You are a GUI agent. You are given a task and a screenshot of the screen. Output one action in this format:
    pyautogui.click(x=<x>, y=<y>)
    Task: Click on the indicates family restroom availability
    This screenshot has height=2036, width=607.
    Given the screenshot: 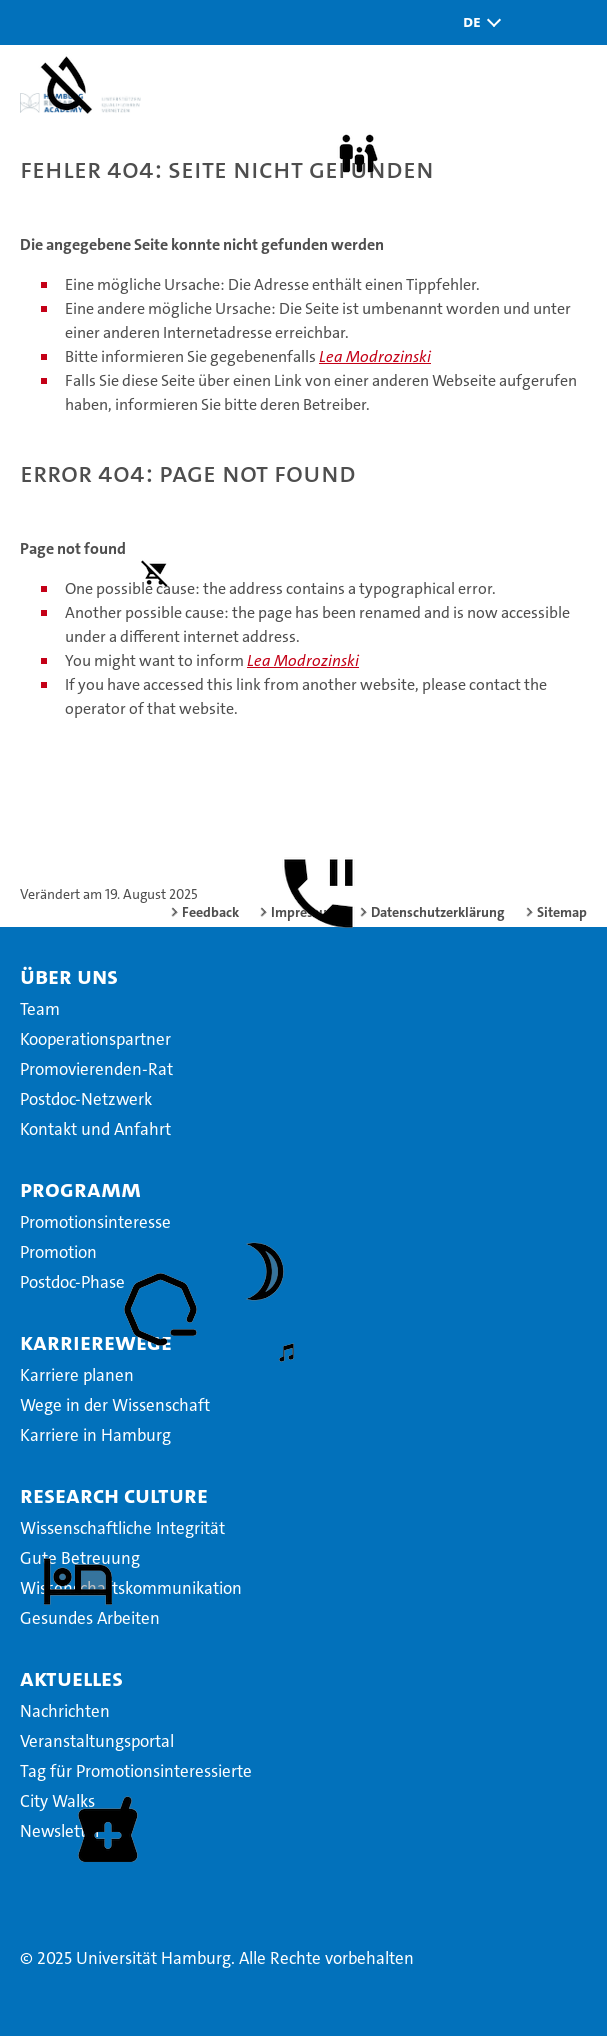 What is the action you would take?
    pyautogui.click(x=358, y=153)
    